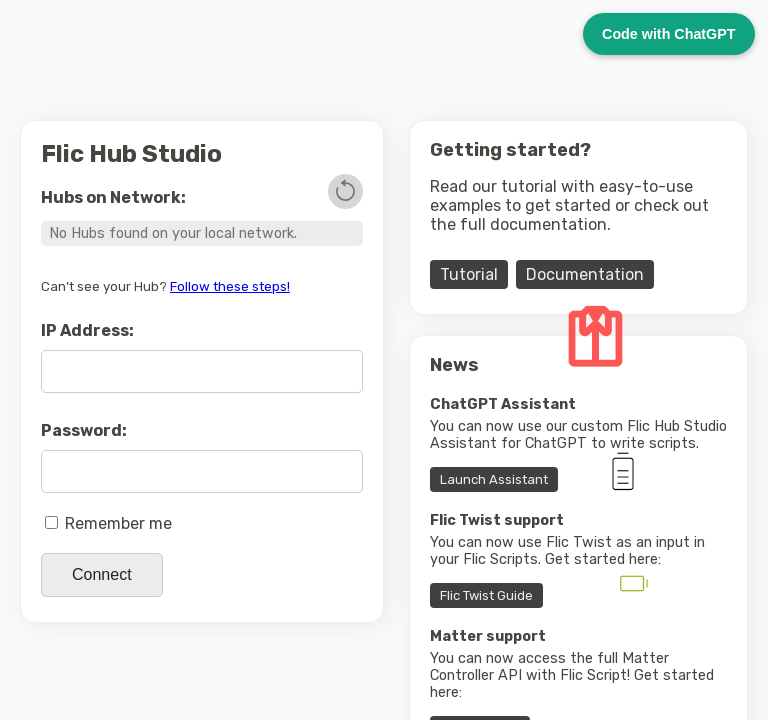 The height and width of the screenshot is (720, 768). What do you see at coordinates (633, 583) in the screenshot?
I see `indicates battery is empty or depleted` at bounding box center [633, 583].